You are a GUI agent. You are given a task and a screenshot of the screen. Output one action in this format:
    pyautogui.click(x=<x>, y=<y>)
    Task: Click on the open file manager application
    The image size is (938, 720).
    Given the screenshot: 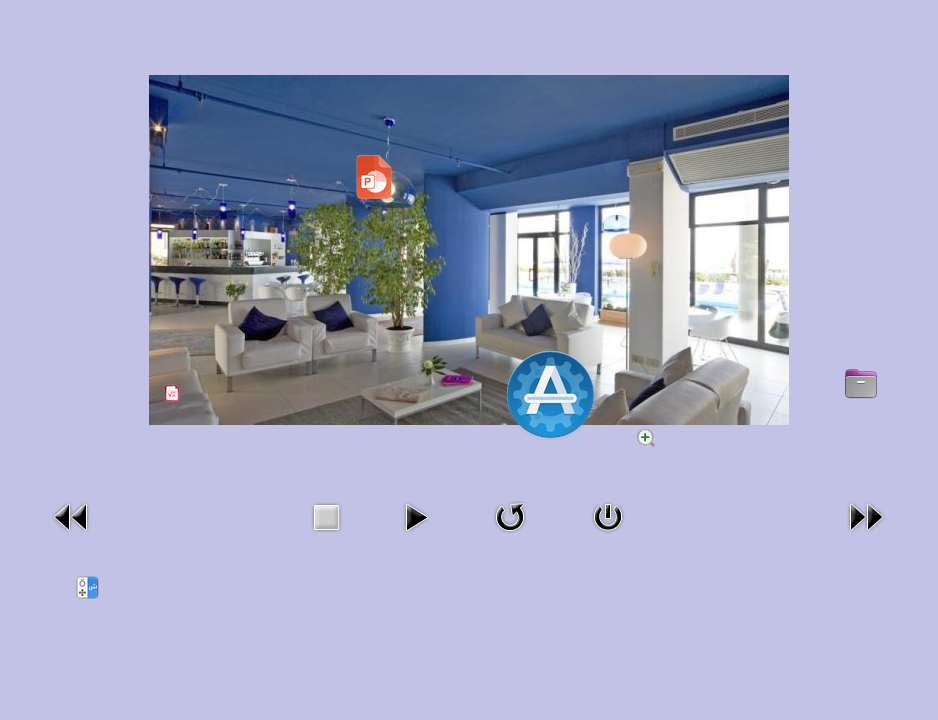 What is the action you would take?
    pyautogui.click(x=861, y=383)
    